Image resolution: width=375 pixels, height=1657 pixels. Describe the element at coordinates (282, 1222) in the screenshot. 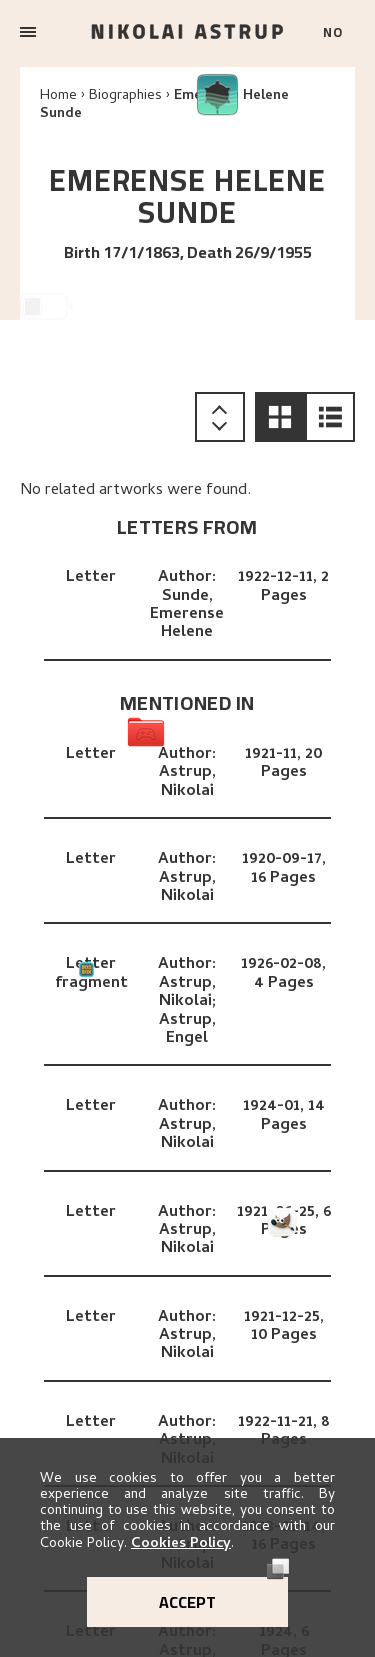

I see `open GIMP image editor` at that location.